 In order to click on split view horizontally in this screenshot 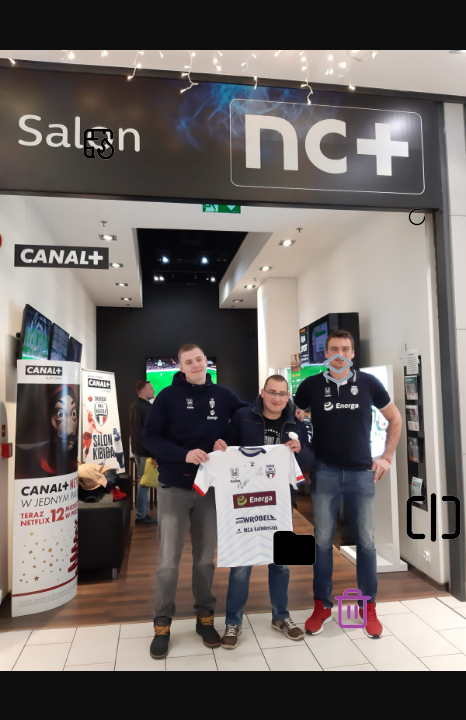, I will do `click(433, 517)`.